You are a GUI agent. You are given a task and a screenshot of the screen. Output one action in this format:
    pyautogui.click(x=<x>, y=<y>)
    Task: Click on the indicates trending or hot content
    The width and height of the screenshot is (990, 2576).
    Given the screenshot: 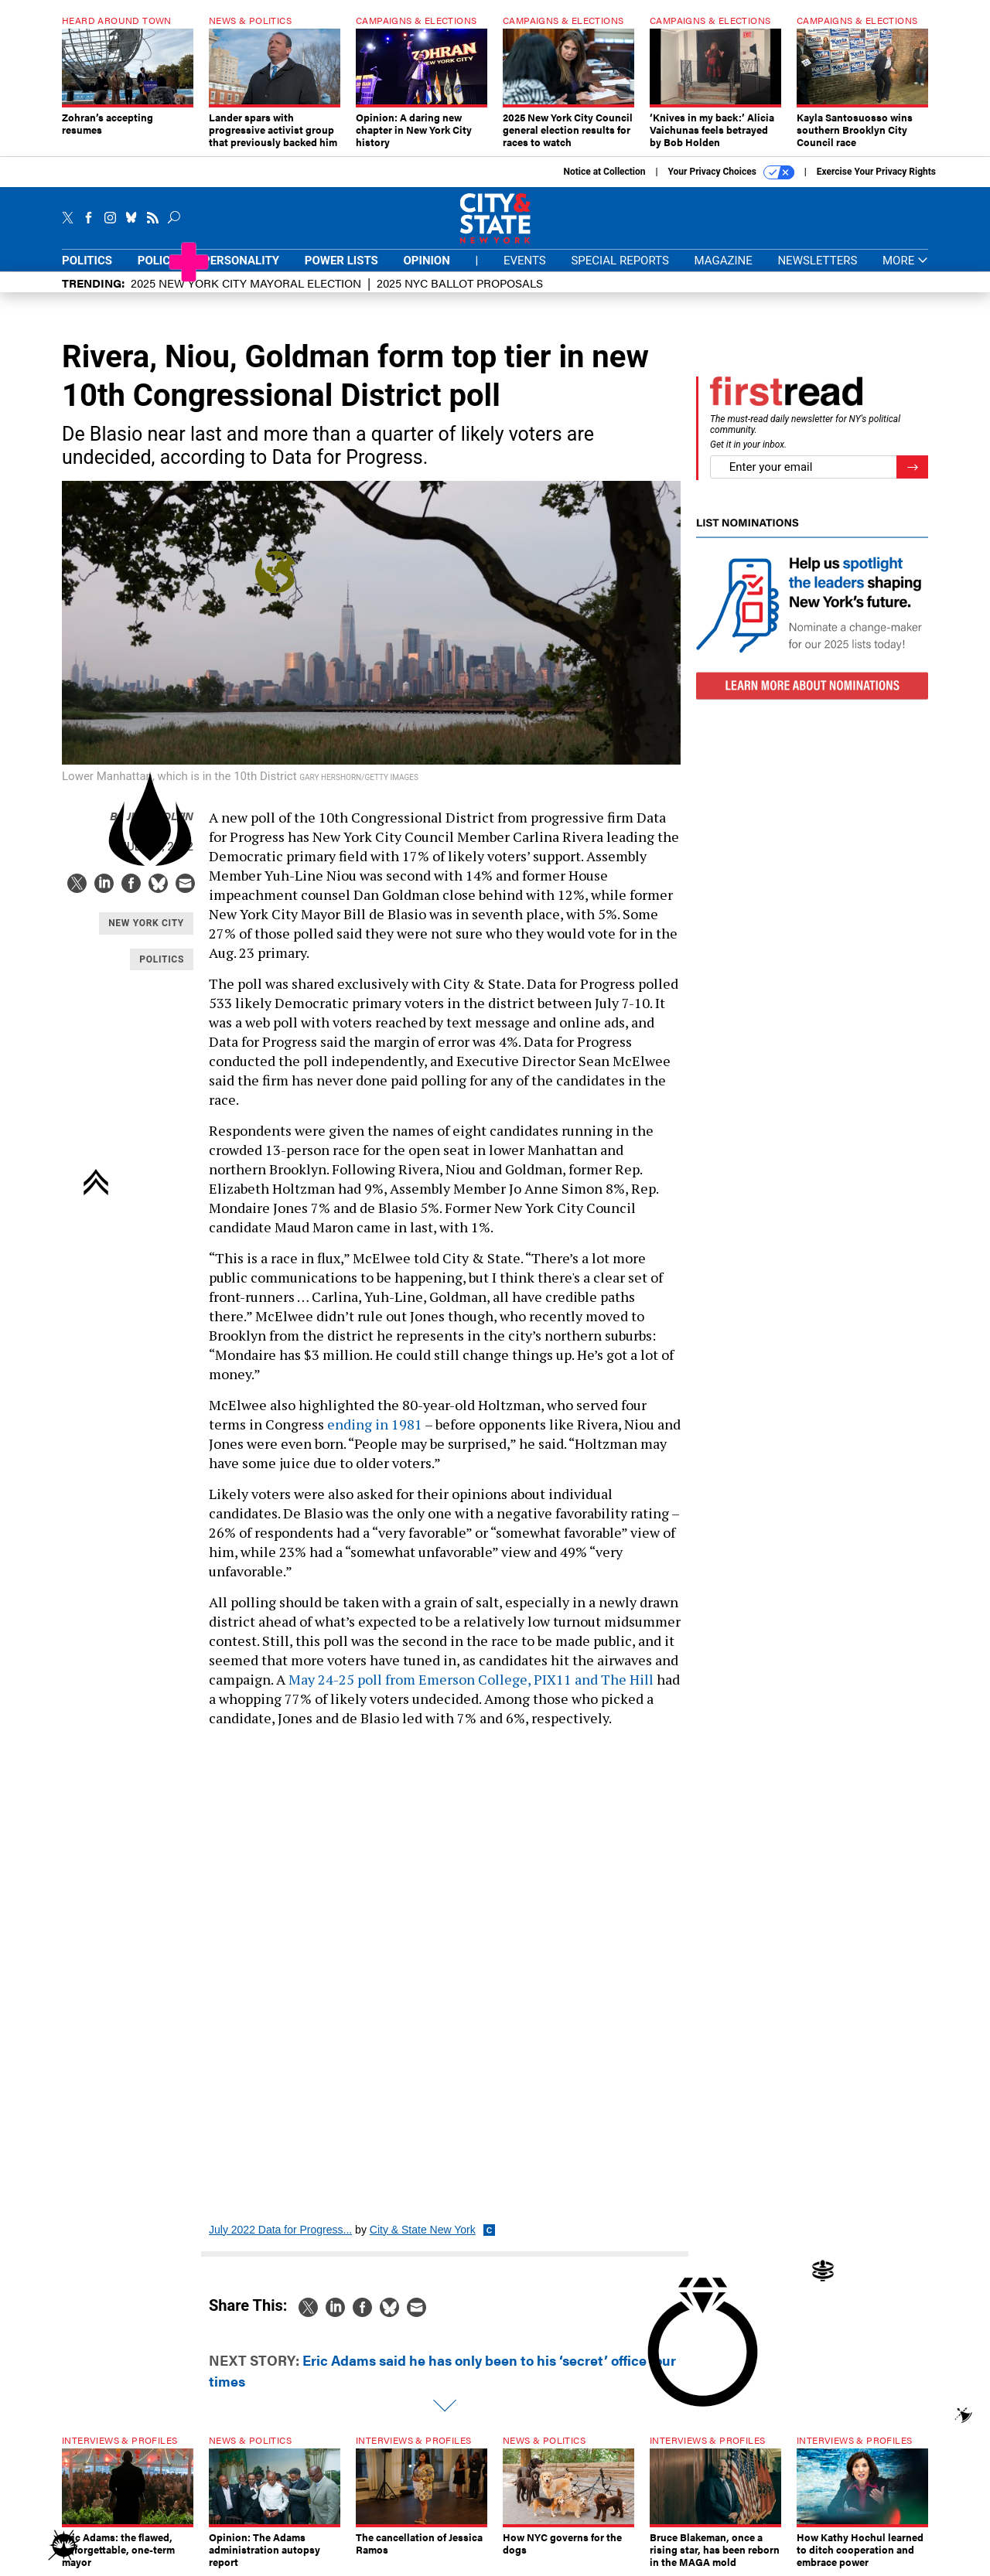 What is the action you would take?
    pyautogui.click(x=150, y=819)
    